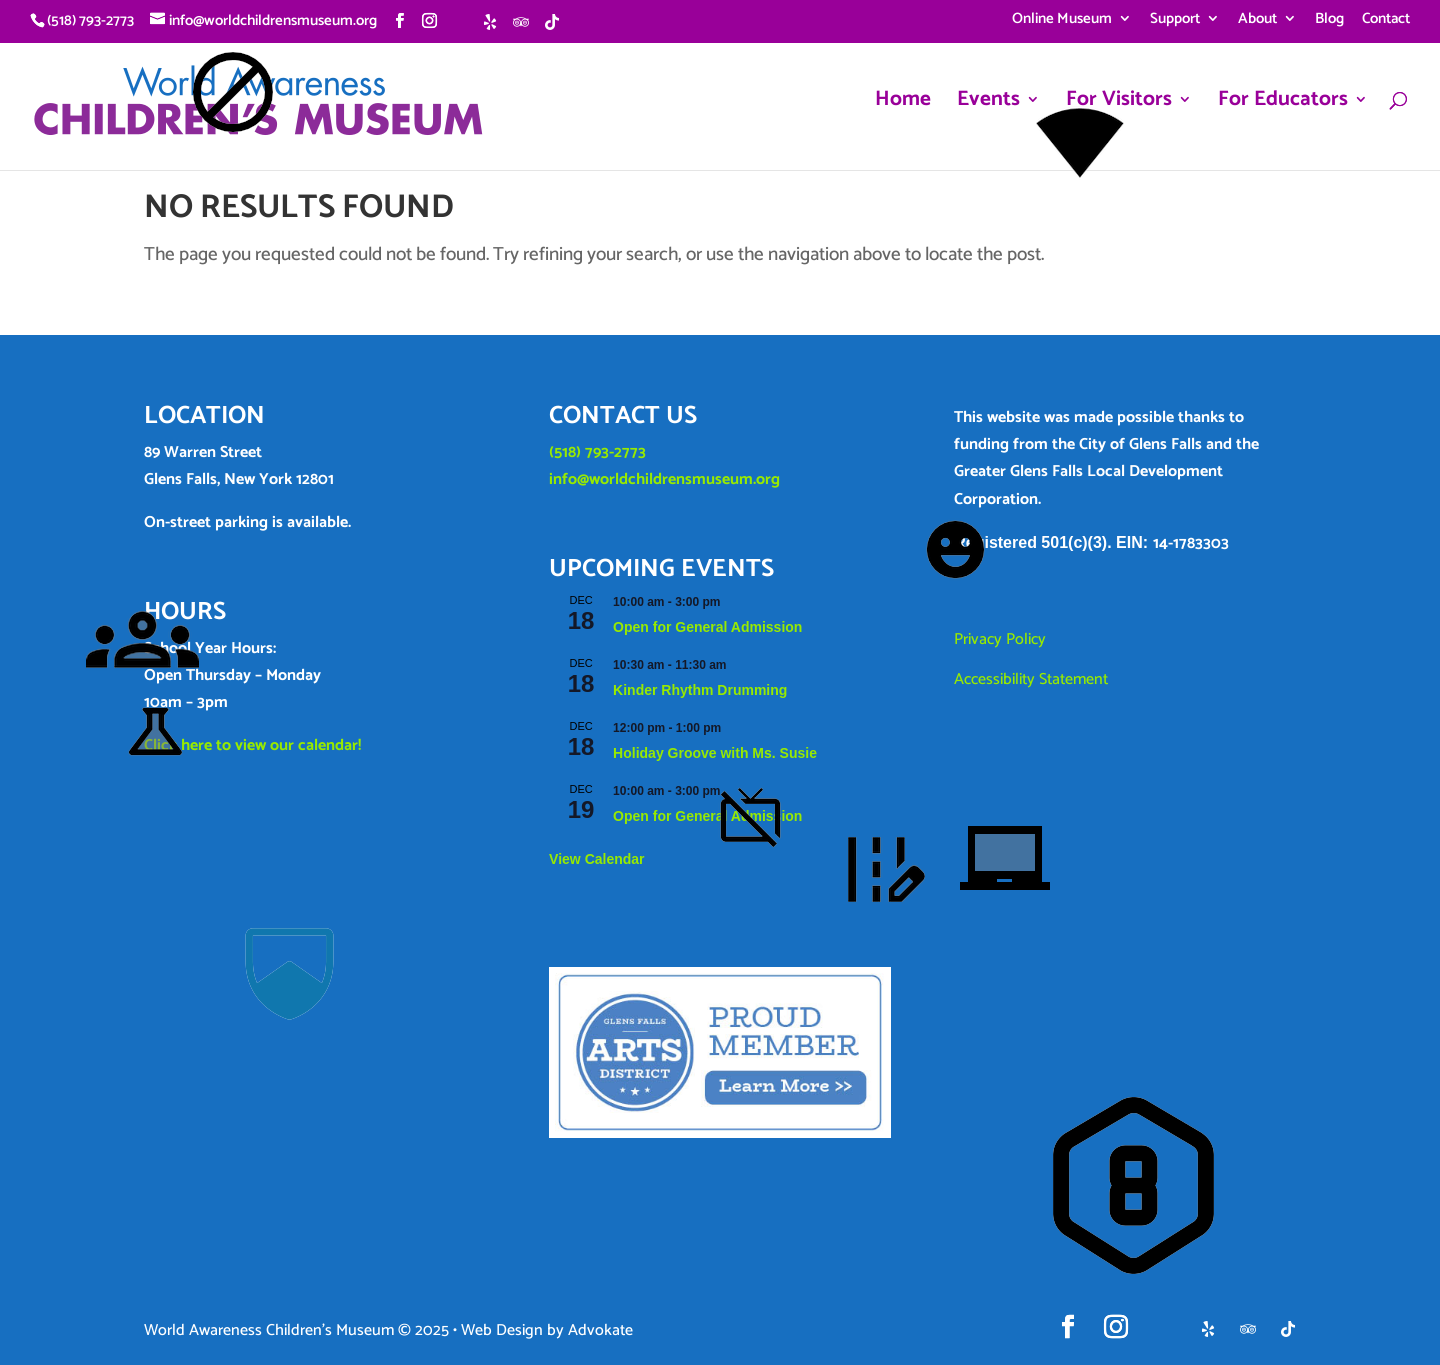 The height and width of the screenshot is (1365, 1440). What do you see at coordinates (233, 92) in the screenshot?
I see `block or ban a user` at bounding box center [233, 92].